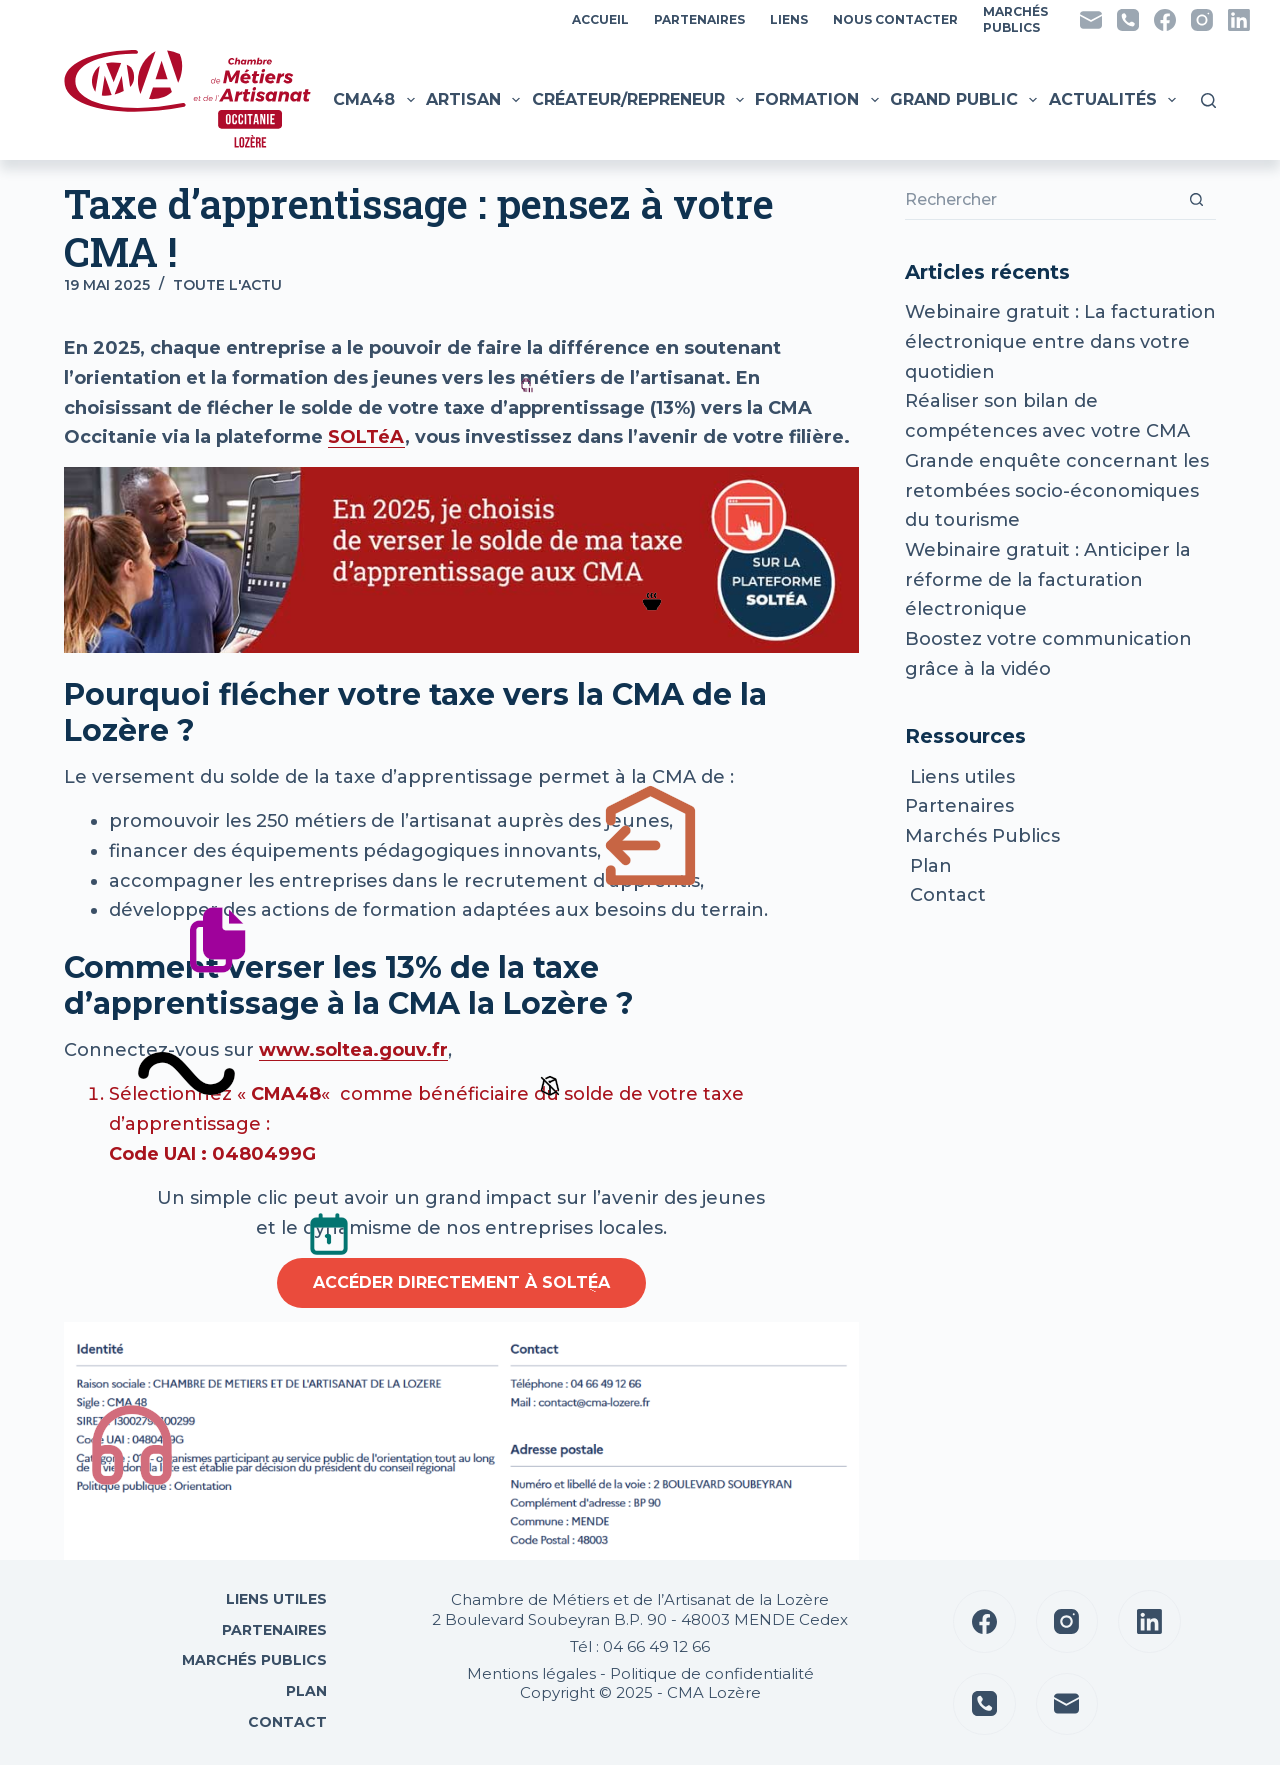 This screenshot has width=1280, height=1765. I want to click on access audio or music settings, so click(132, 1445).